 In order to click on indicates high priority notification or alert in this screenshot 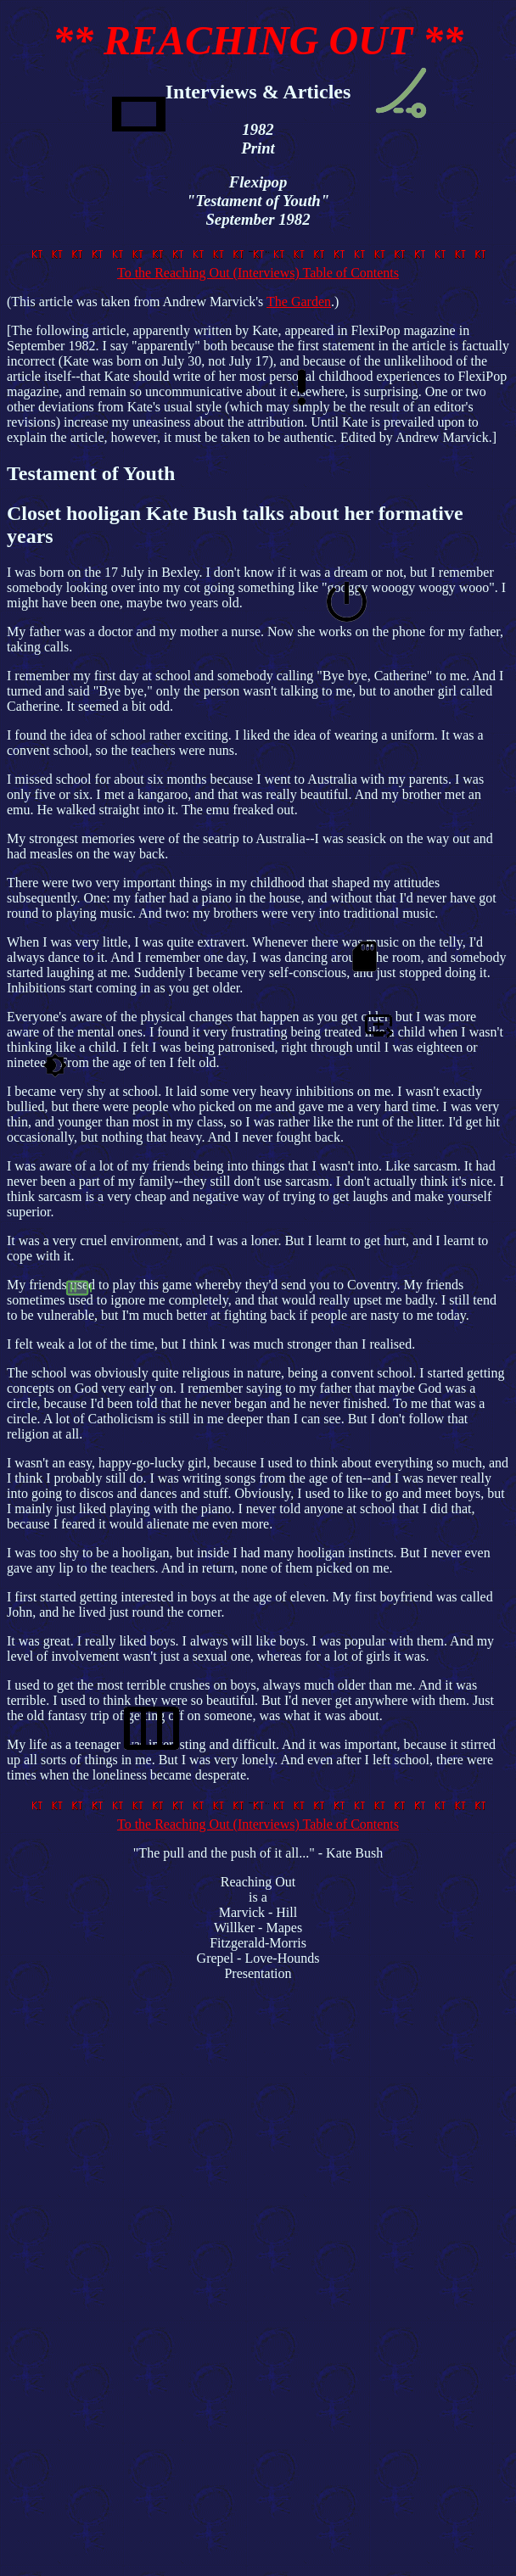, I will do `click(301, 387)`.